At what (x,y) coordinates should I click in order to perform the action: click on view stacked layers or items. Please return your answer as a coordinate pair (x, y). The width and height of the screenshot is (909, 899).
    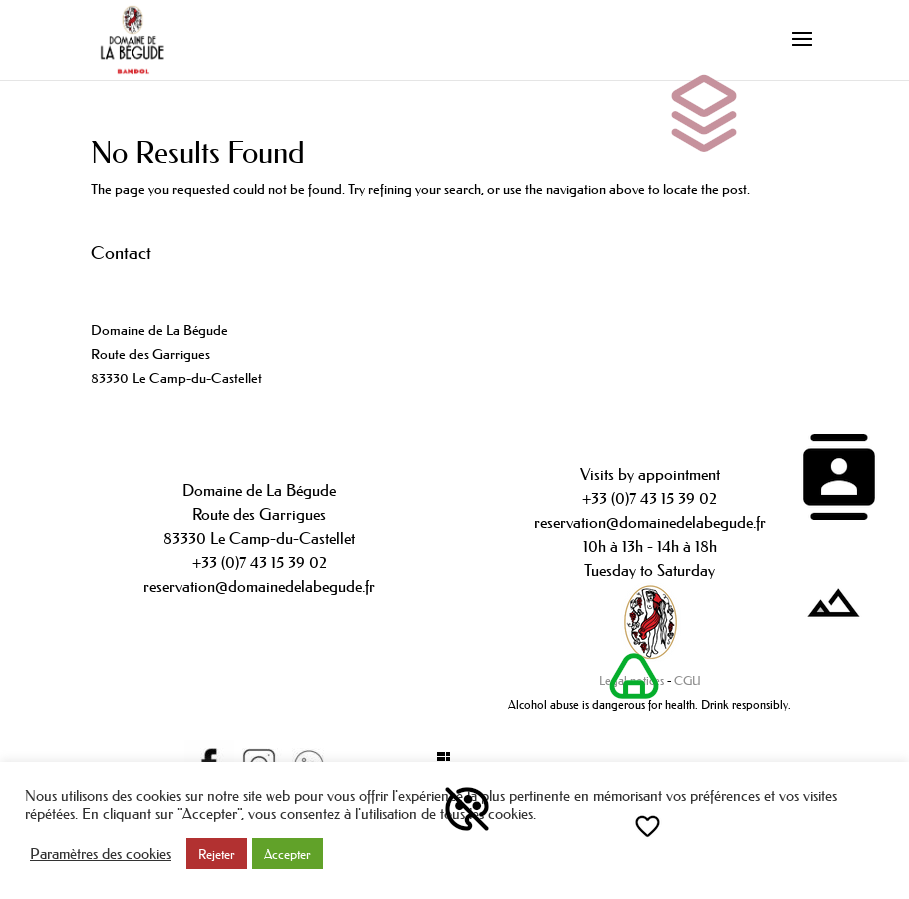
    Looking at the image, I should click on (704, 114).